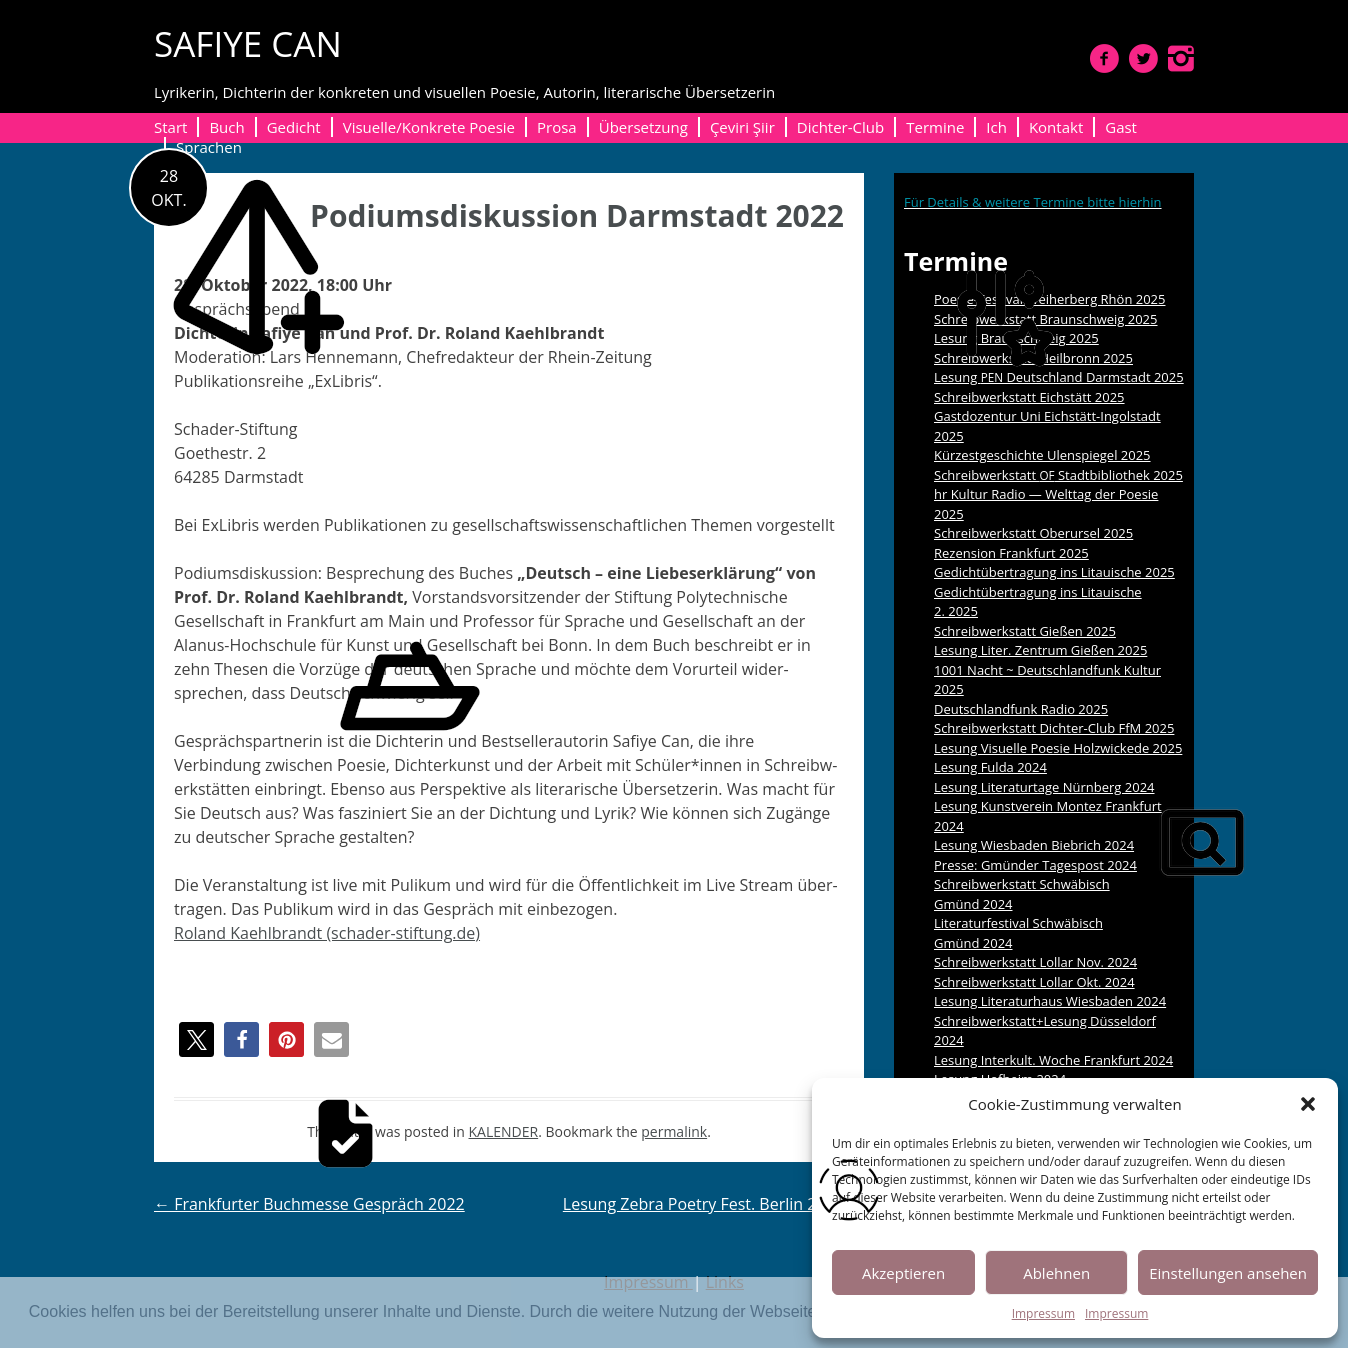 The height and width of the screenshot is (1348, 1348). I want to click on file successfully uploaded or saved, so click(345, 1133).